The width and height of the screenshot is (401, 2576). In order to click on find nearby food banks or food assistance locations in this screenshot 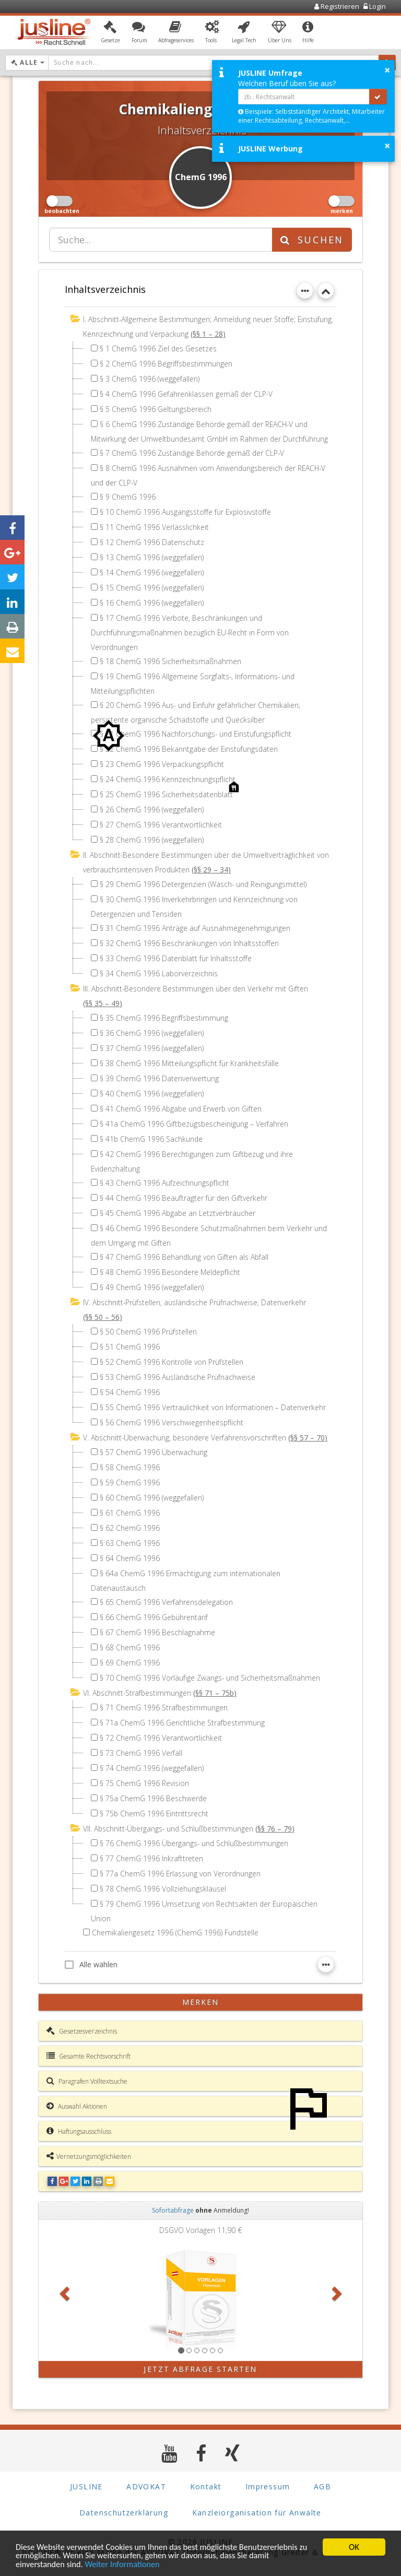, I will do `click(234, 787)`.